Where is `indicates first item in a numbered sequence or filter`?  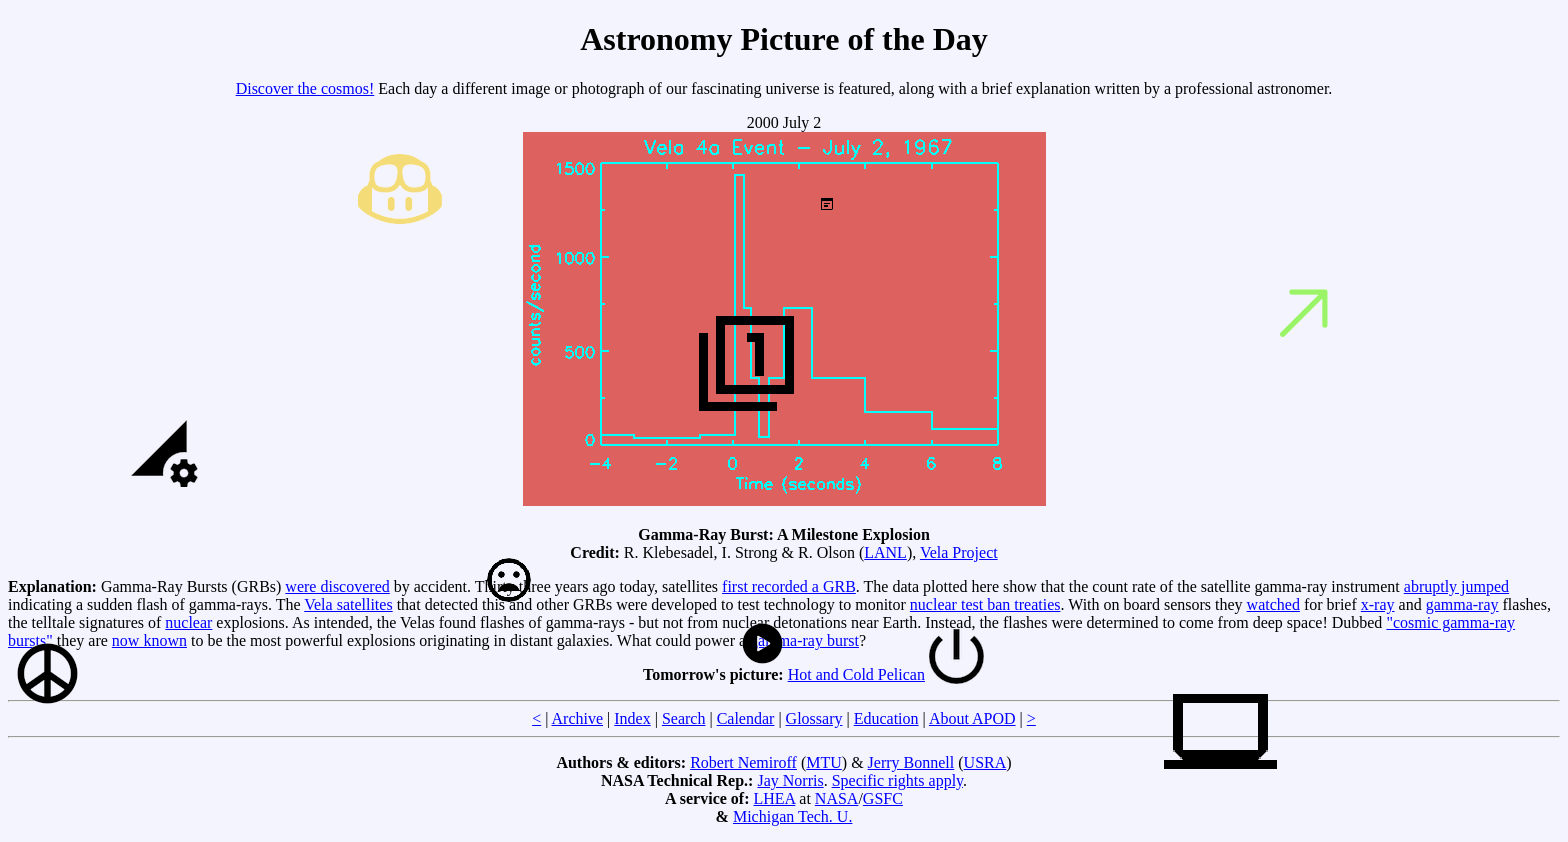
indicates first item in a numbered sequence or filter is located at coordinates (746, 363).